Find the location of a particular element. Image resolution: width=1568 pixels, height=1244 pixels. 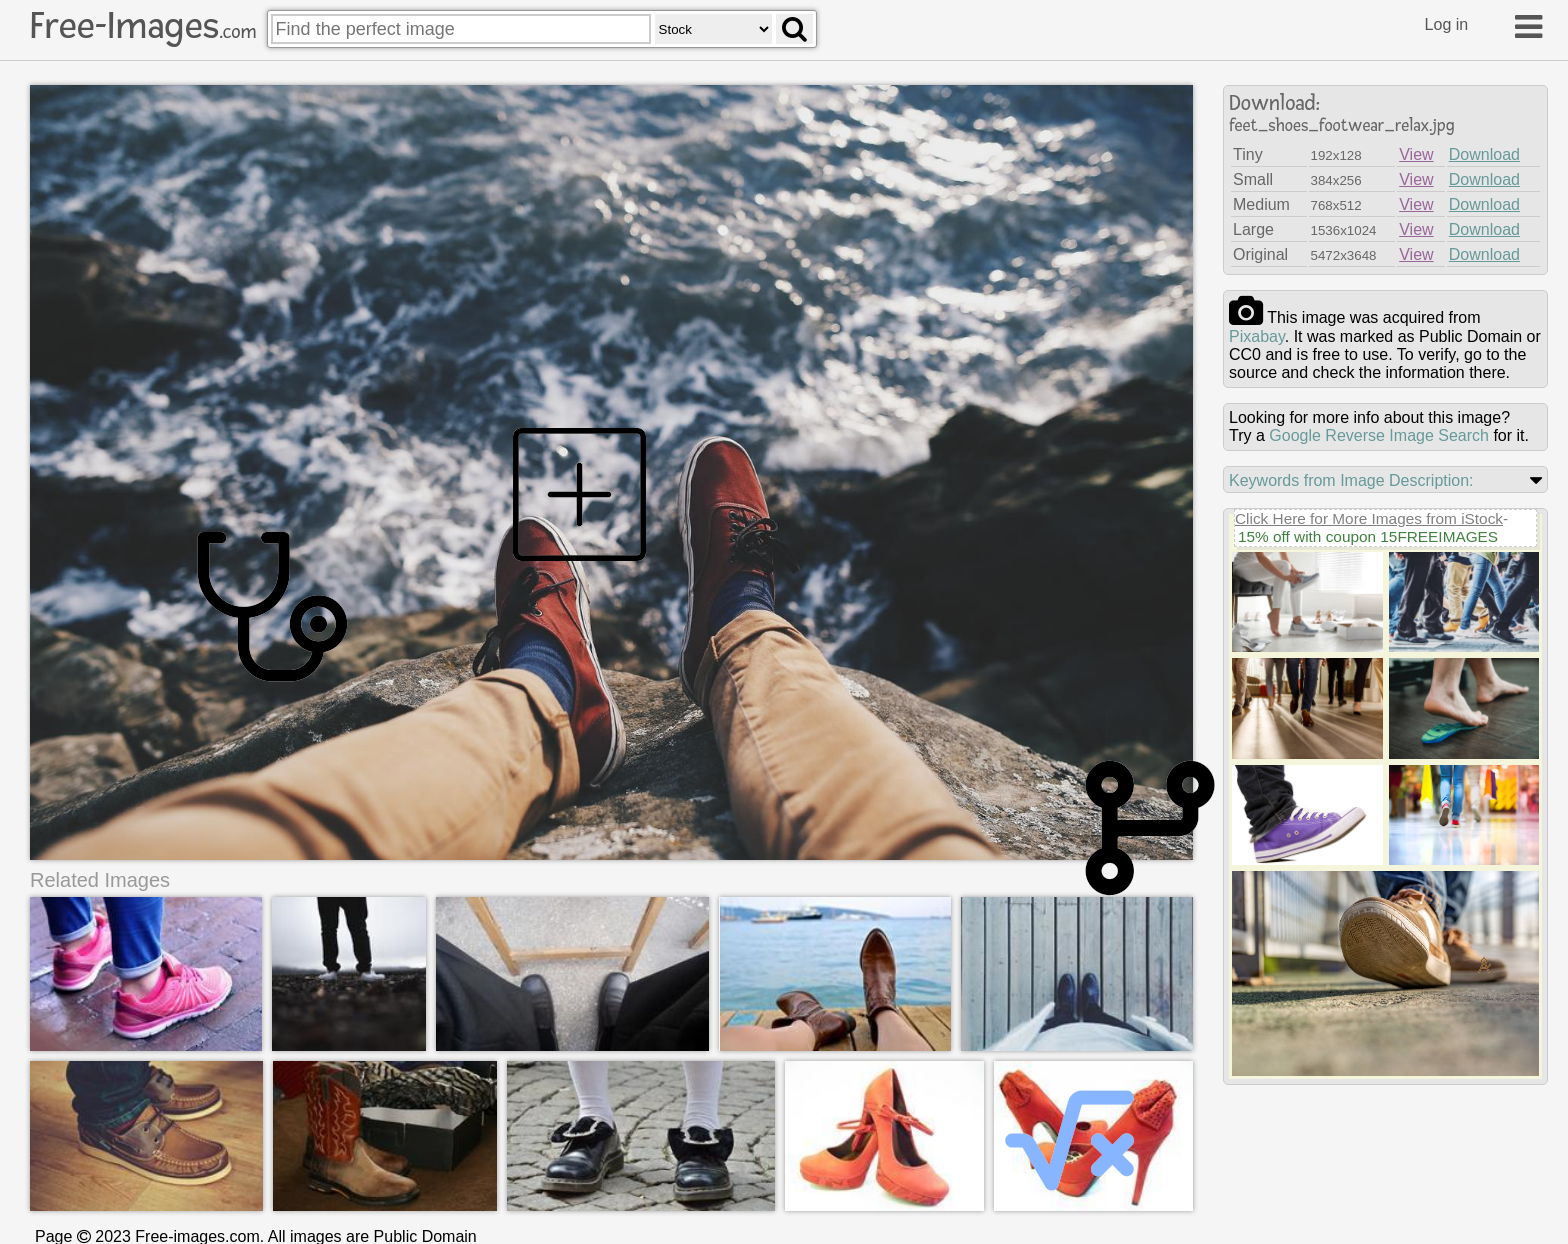

access drawing or drafting tools is located at coordinates (1484, 965).